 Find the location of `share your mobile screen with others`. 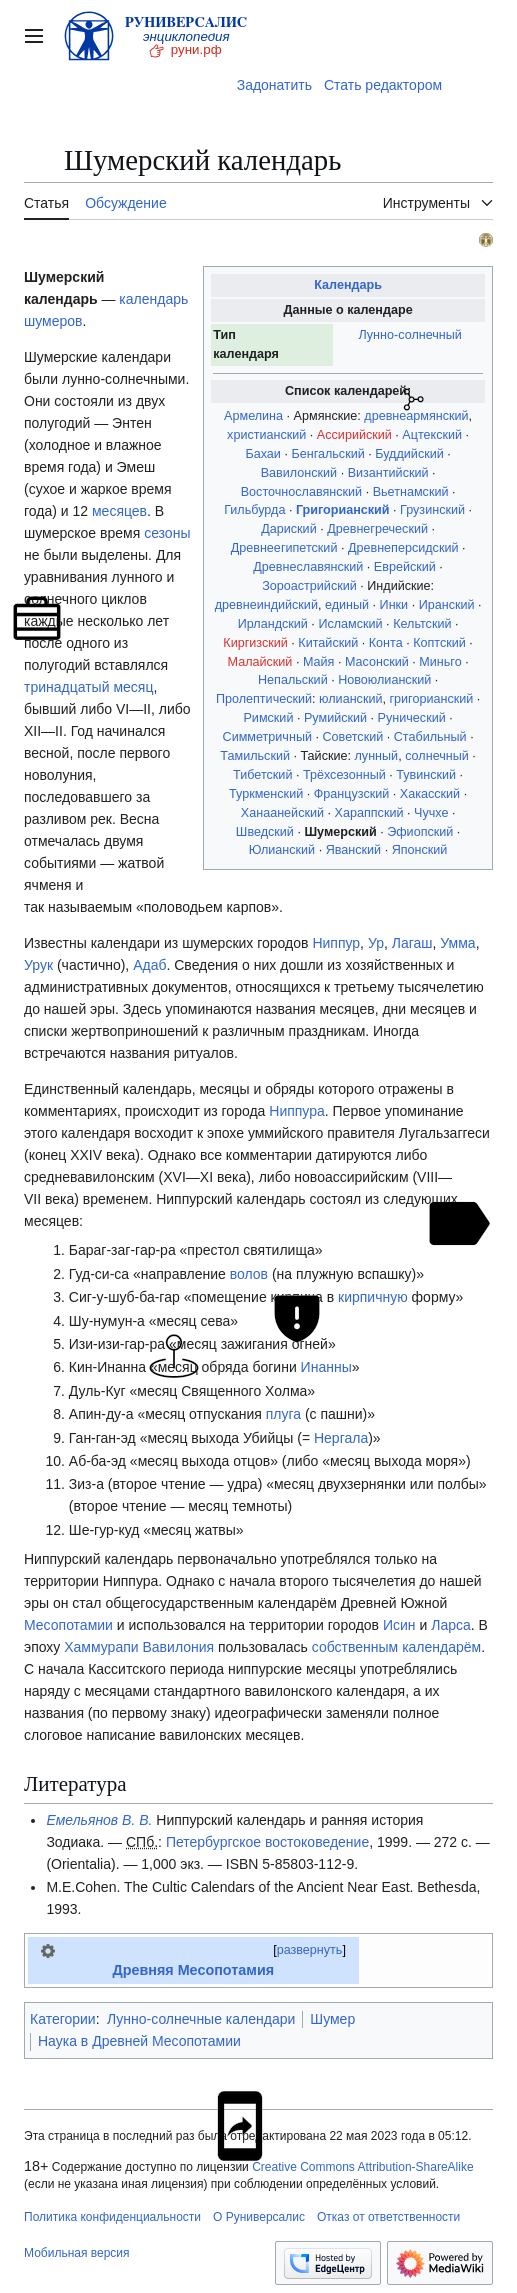

share your mobile screen with others is located at coordinates (240, 2126).